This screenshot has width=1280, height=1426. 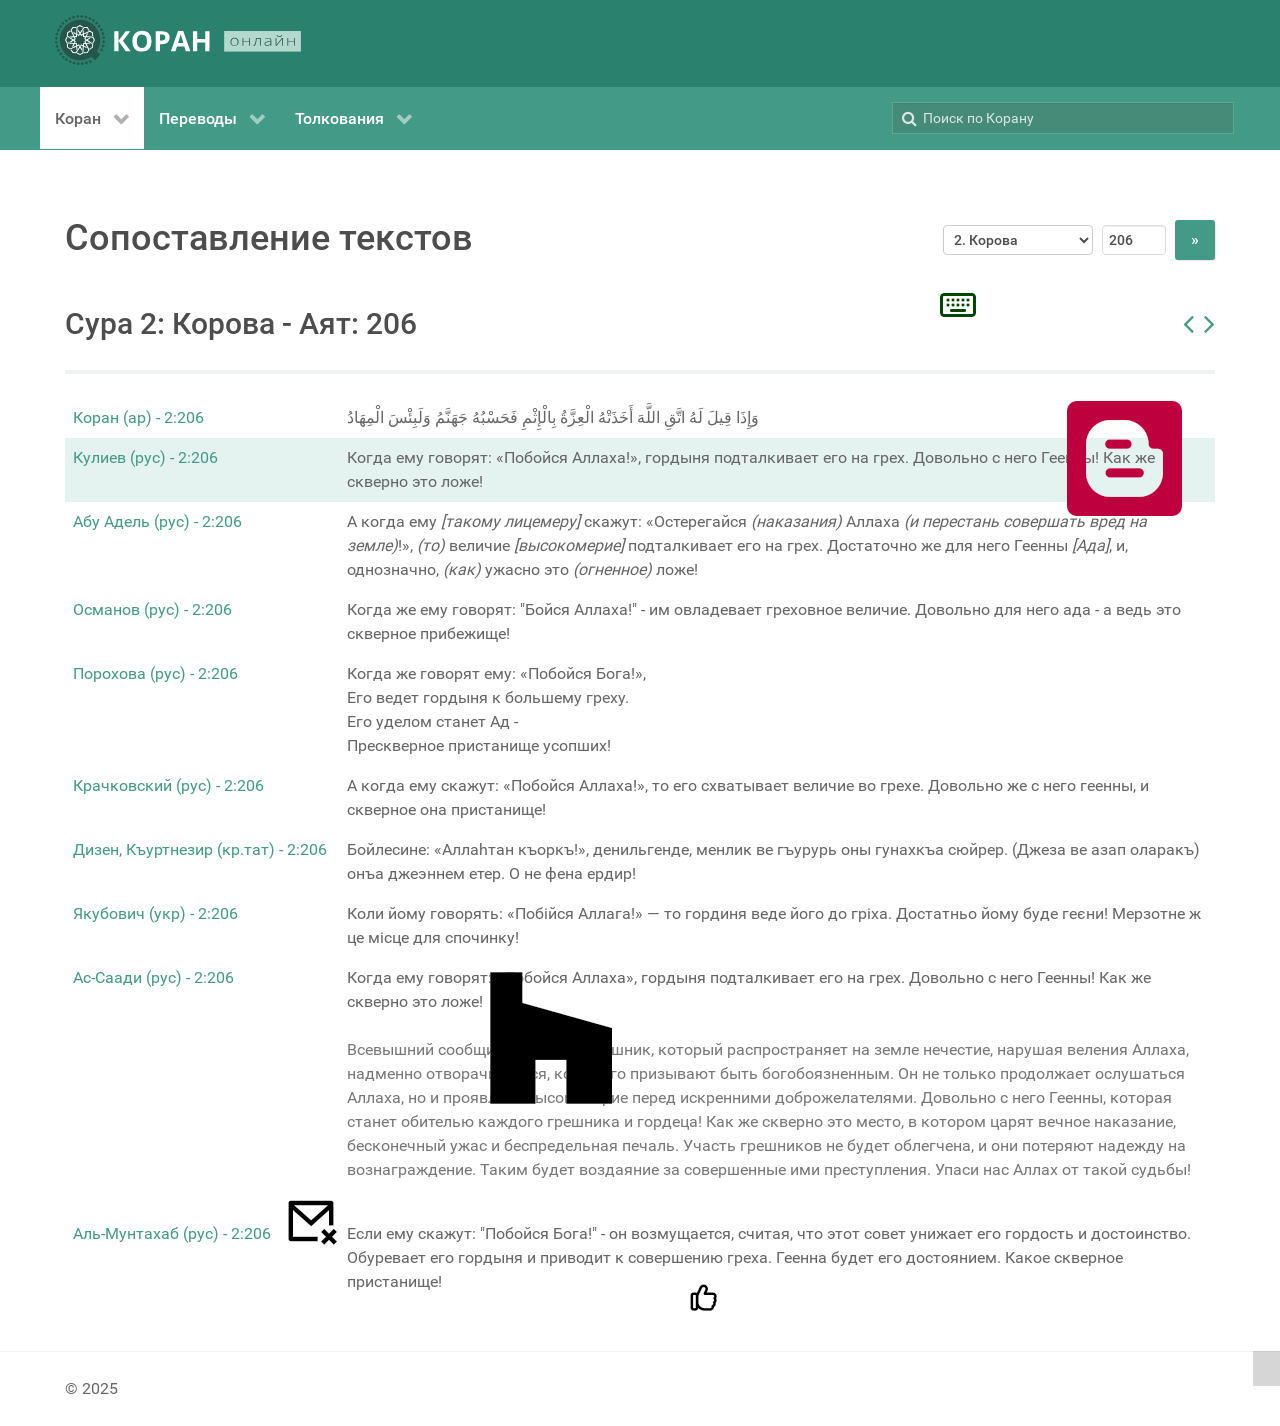 What do you see at coordinates (551, 1038) in the screenshot?
I see `open the Houzz app` at bounding box center [551, 1038].